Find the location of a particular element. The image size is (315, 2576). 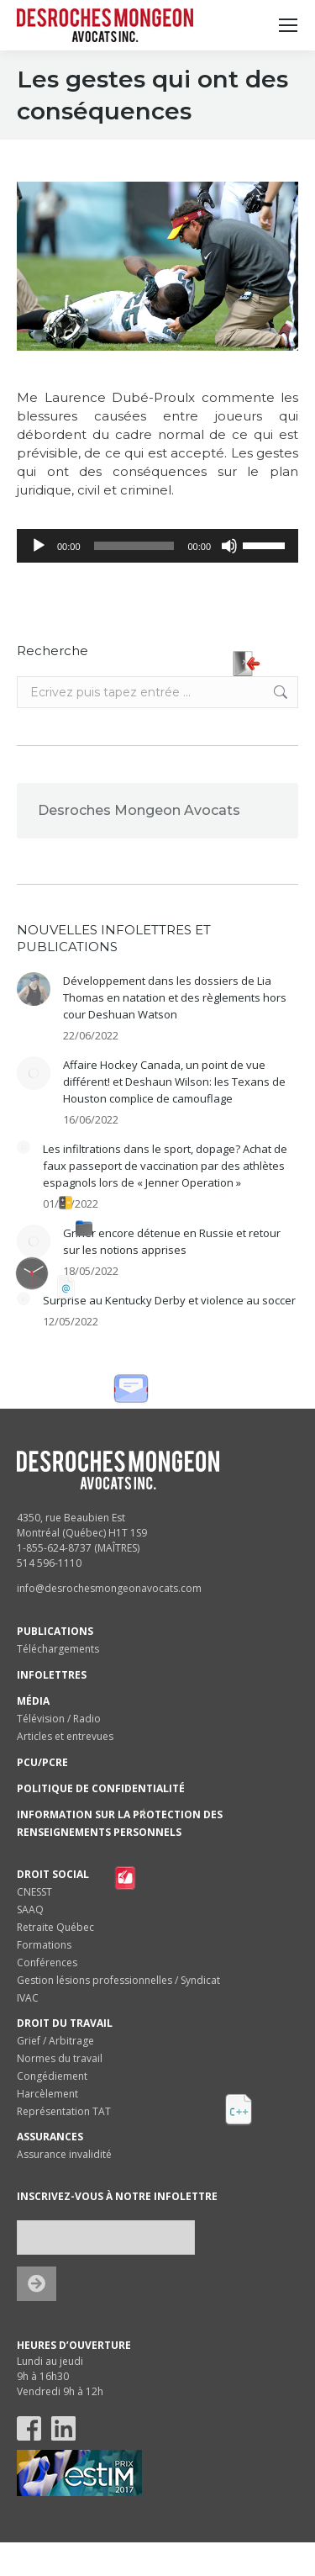

an email message file or .eml attachment is located at coordinates (66, 1286).